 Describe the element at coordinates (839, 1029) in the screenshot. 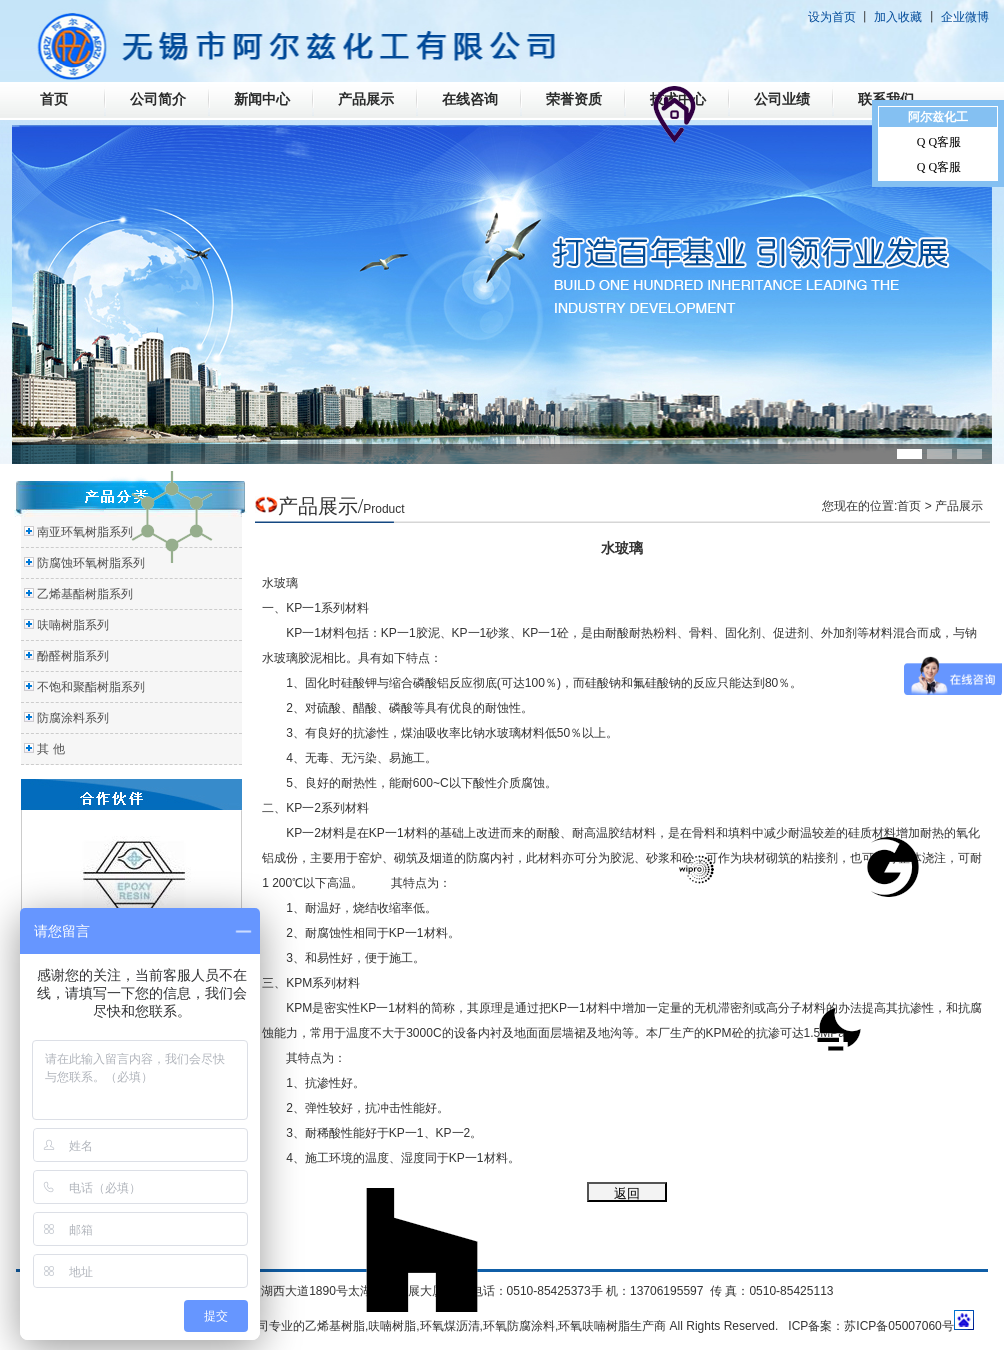

I see `indicates foggy night weather conditions` at that location.